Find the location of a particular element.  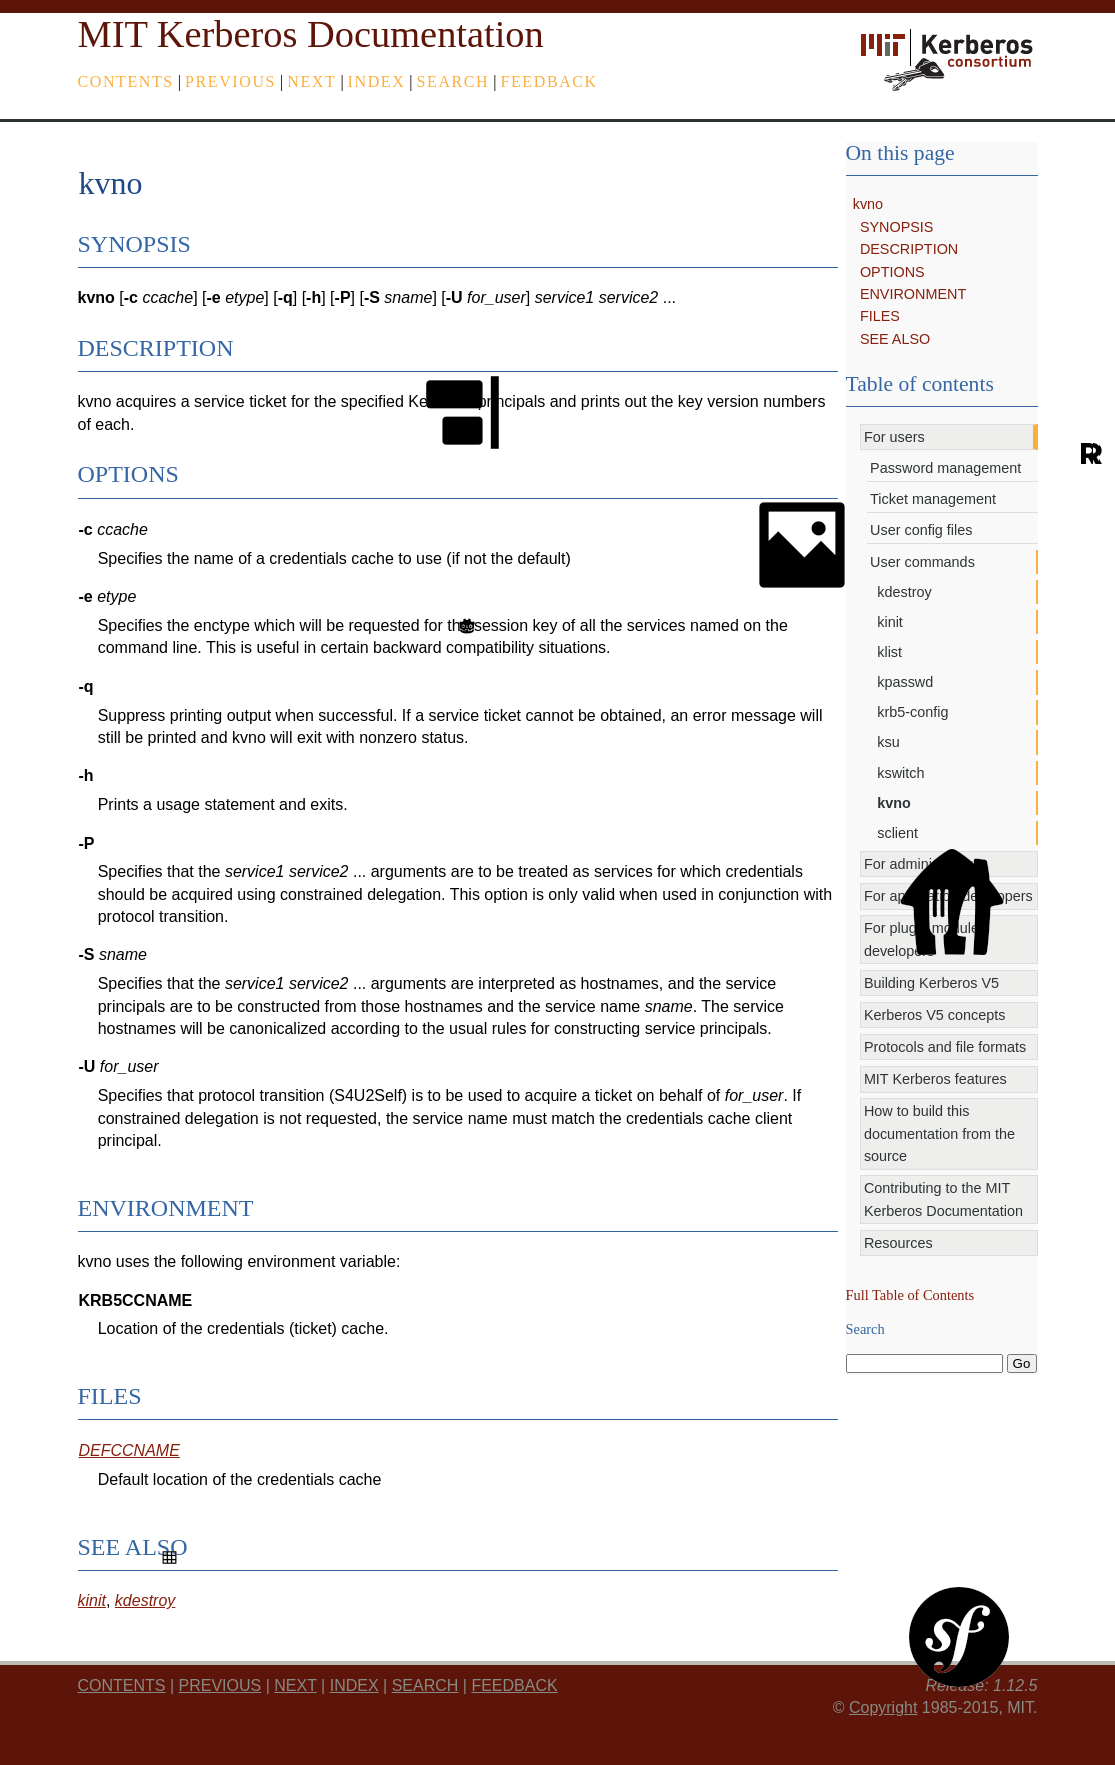

view image or photo is located at coordinates (802, 545).